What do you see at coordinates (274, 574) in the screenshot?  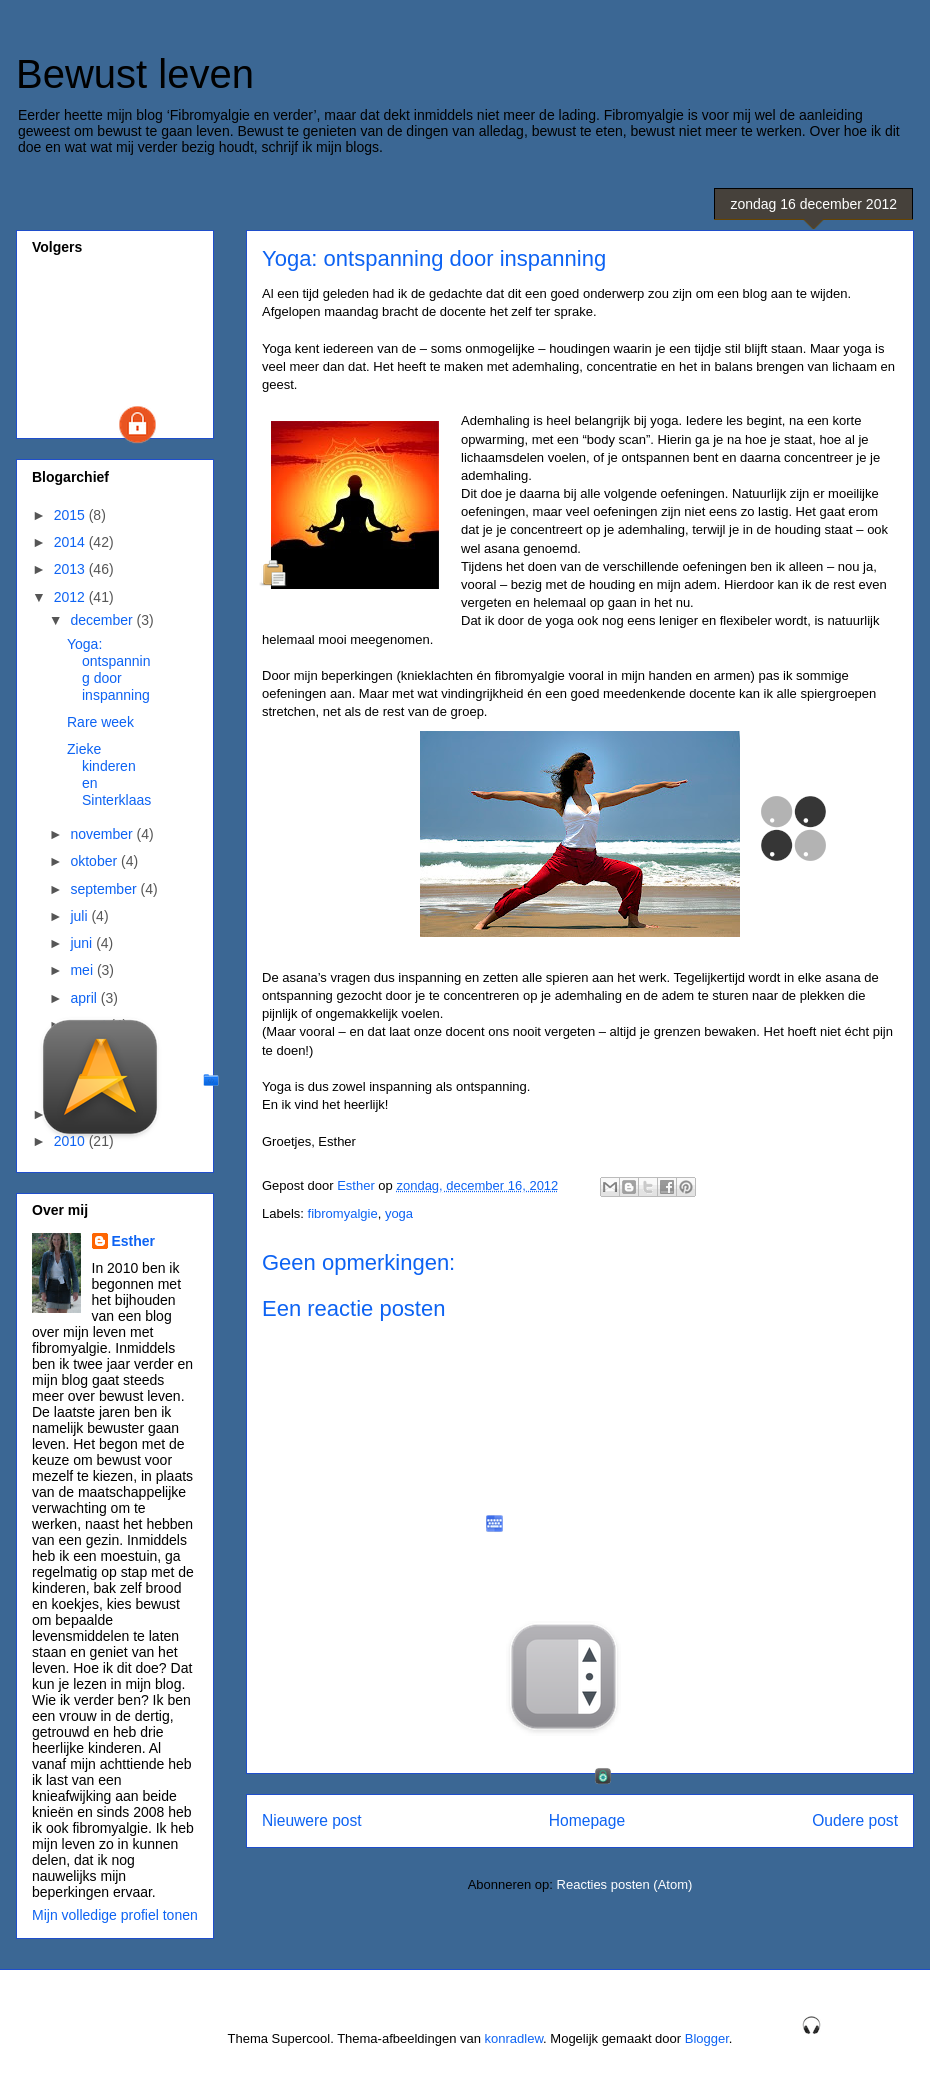 I see `paste copied content from clipboard` at bounding box center [274, 574].